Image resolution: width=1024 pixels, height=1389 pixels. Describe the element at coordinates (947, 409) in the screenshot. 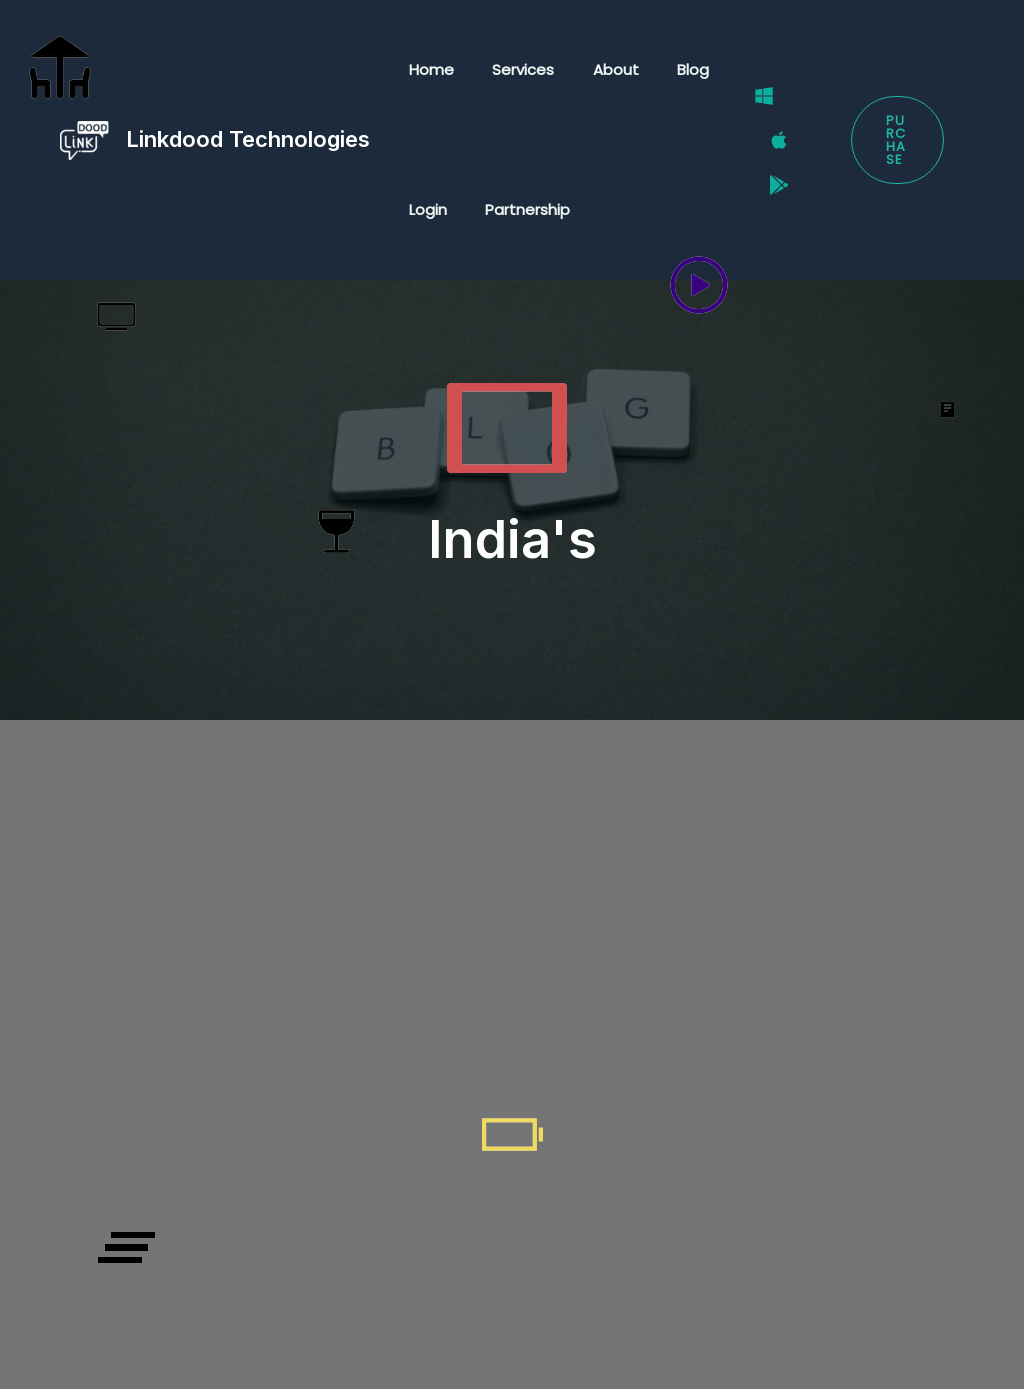

I see `open reader mode for distraction-free viewing` at that location.